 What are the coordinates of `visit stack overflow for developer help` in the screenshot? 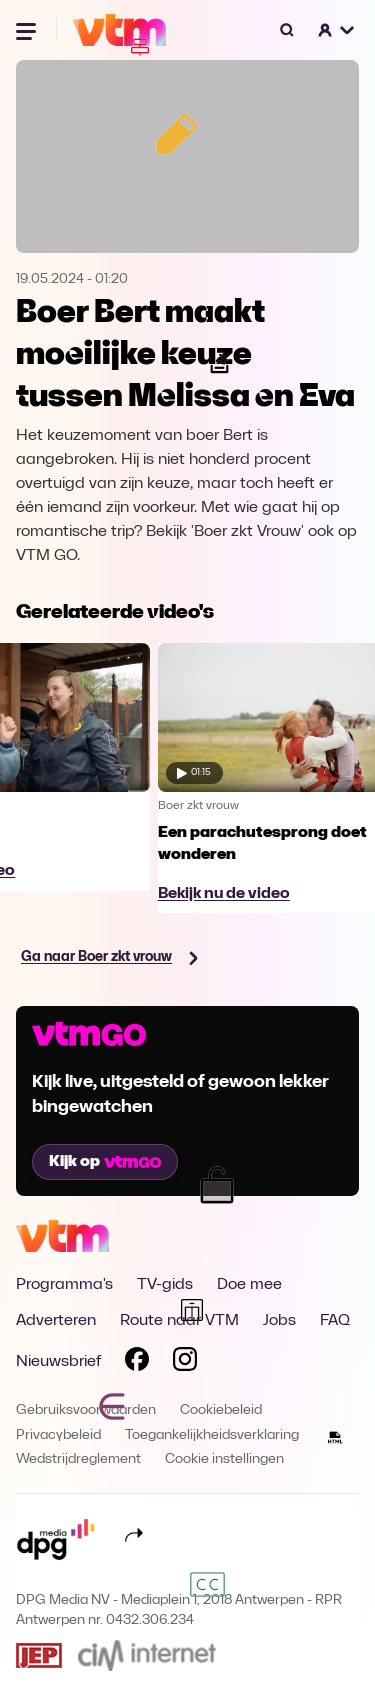 It's located at (219, 363).